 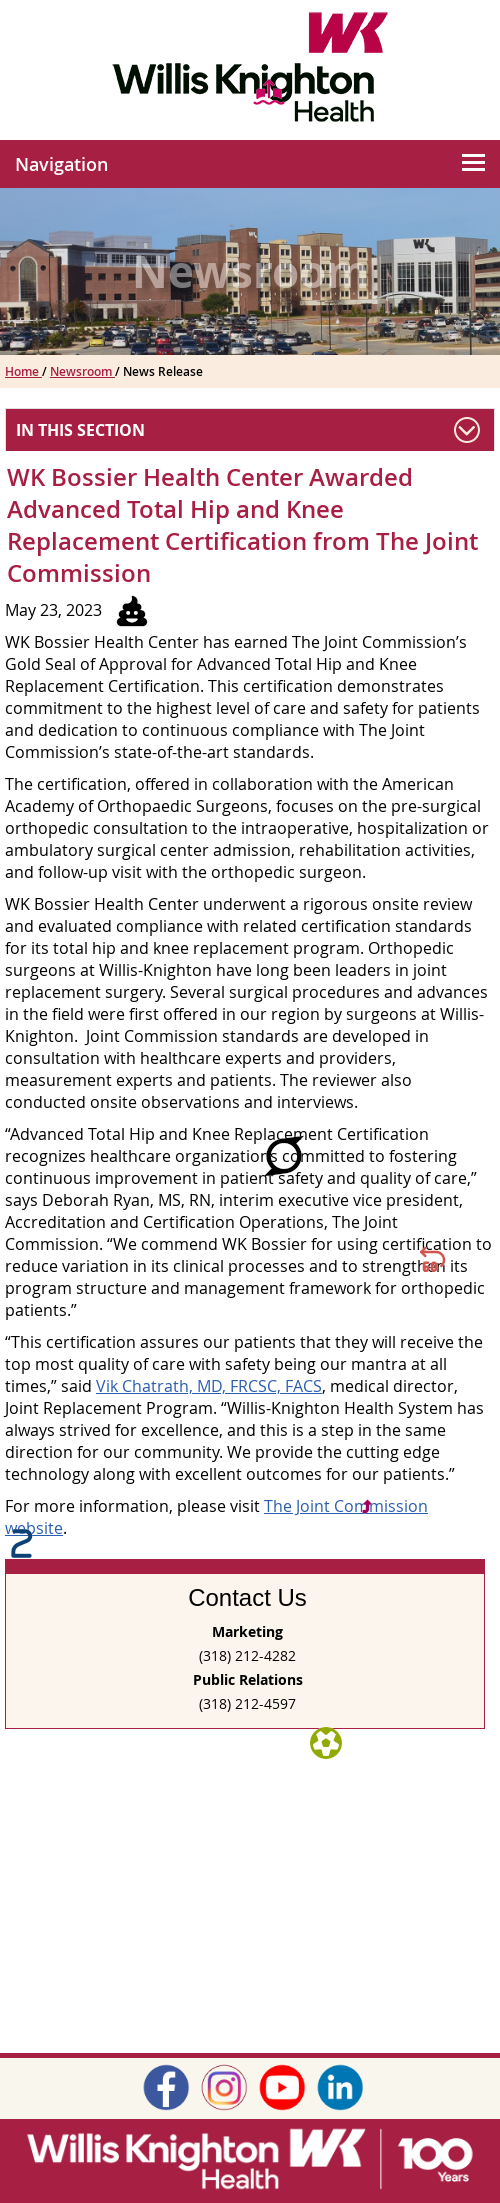 What do you see at coordinates (132, 611) in the screenshot?
I see `add a poop emoji reaction` at bounding box center [132, 611].